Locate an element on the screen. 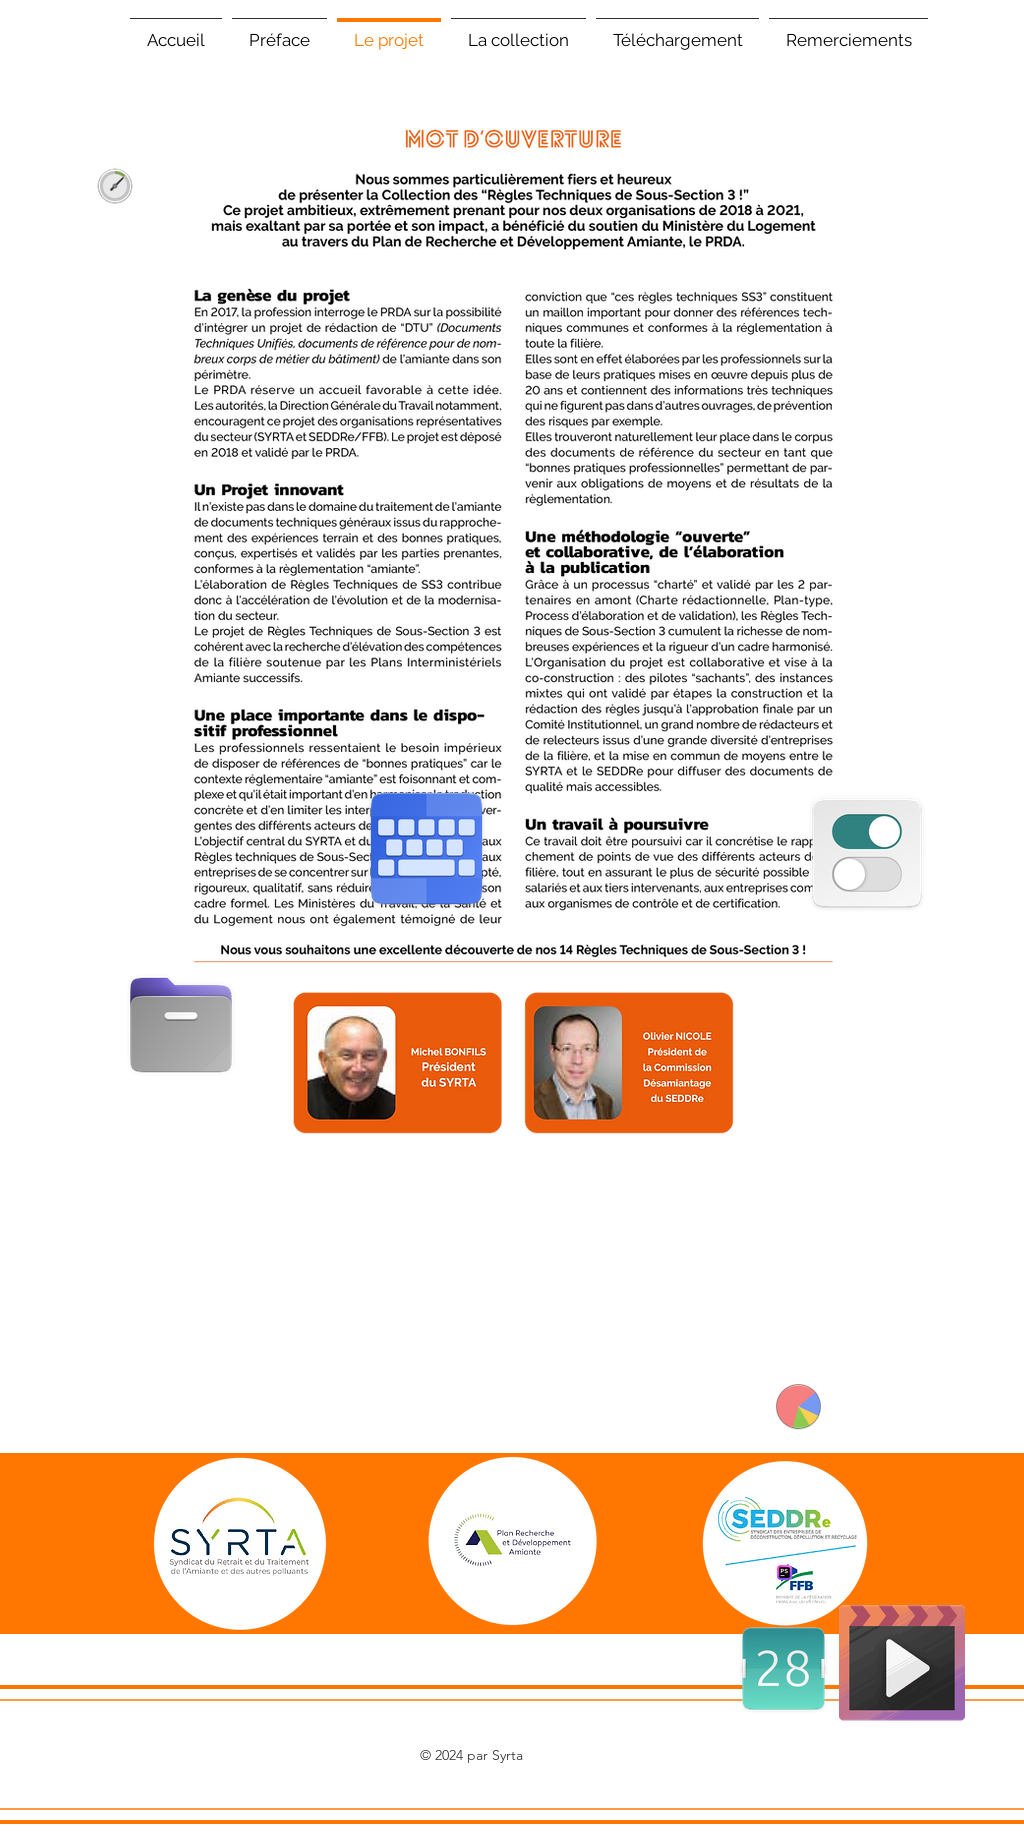 The height and width of the screenshot is (1835, 1024). open desktop preferences or system settings is located at coordinates (867, 853).